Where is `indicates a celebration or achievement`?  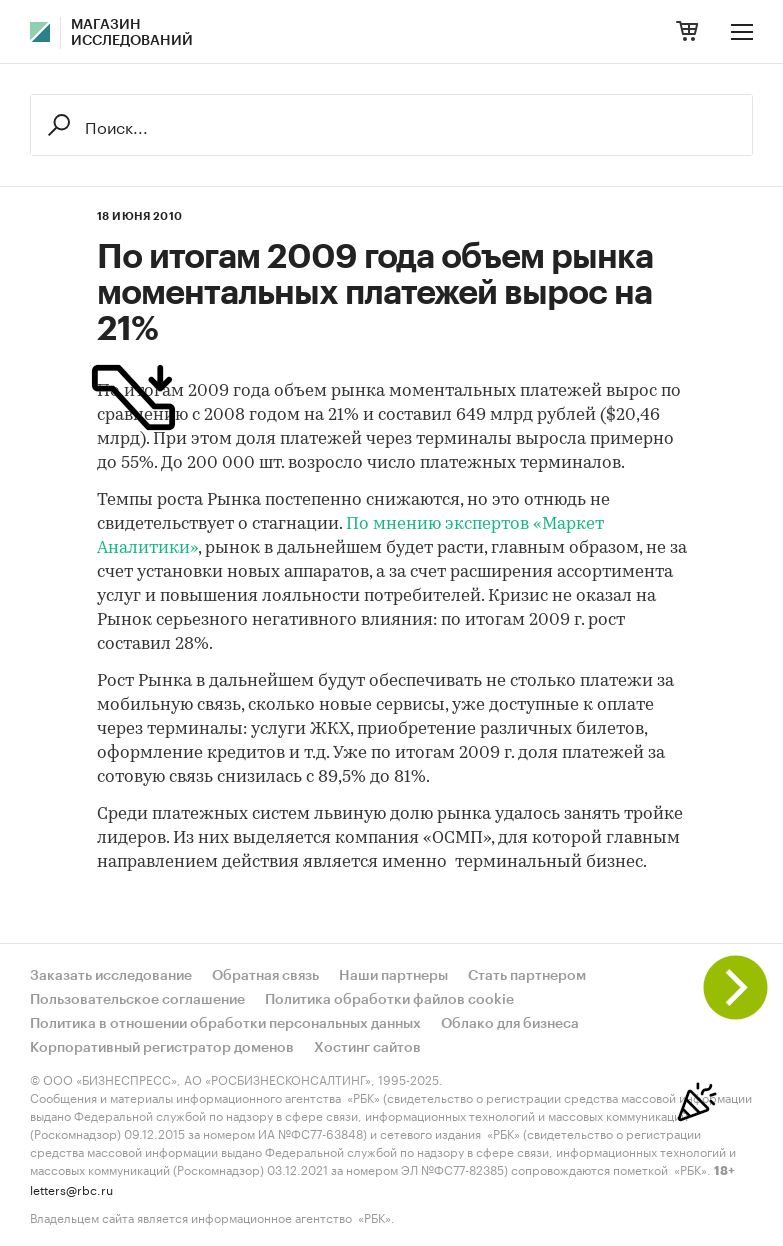 indicates a celebration or achievement is located at coordinates (695, 1104).